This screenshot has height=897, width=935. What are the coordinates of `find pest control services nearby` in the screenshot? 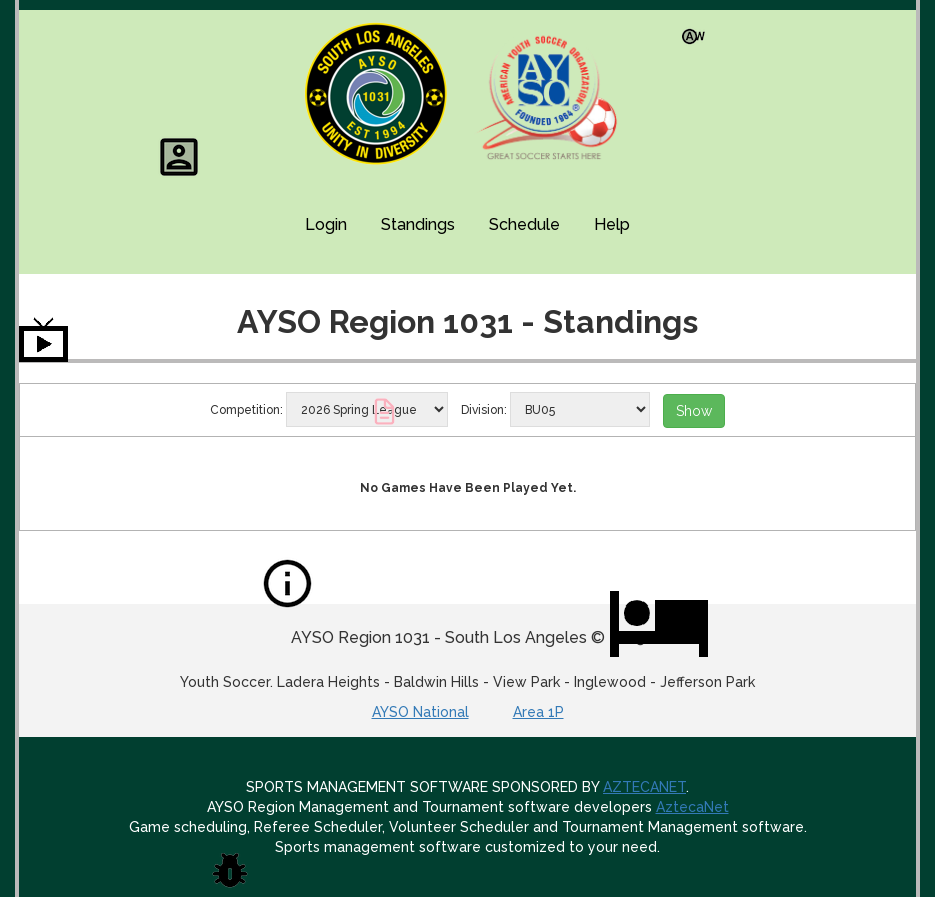 It's located at (230, 870).